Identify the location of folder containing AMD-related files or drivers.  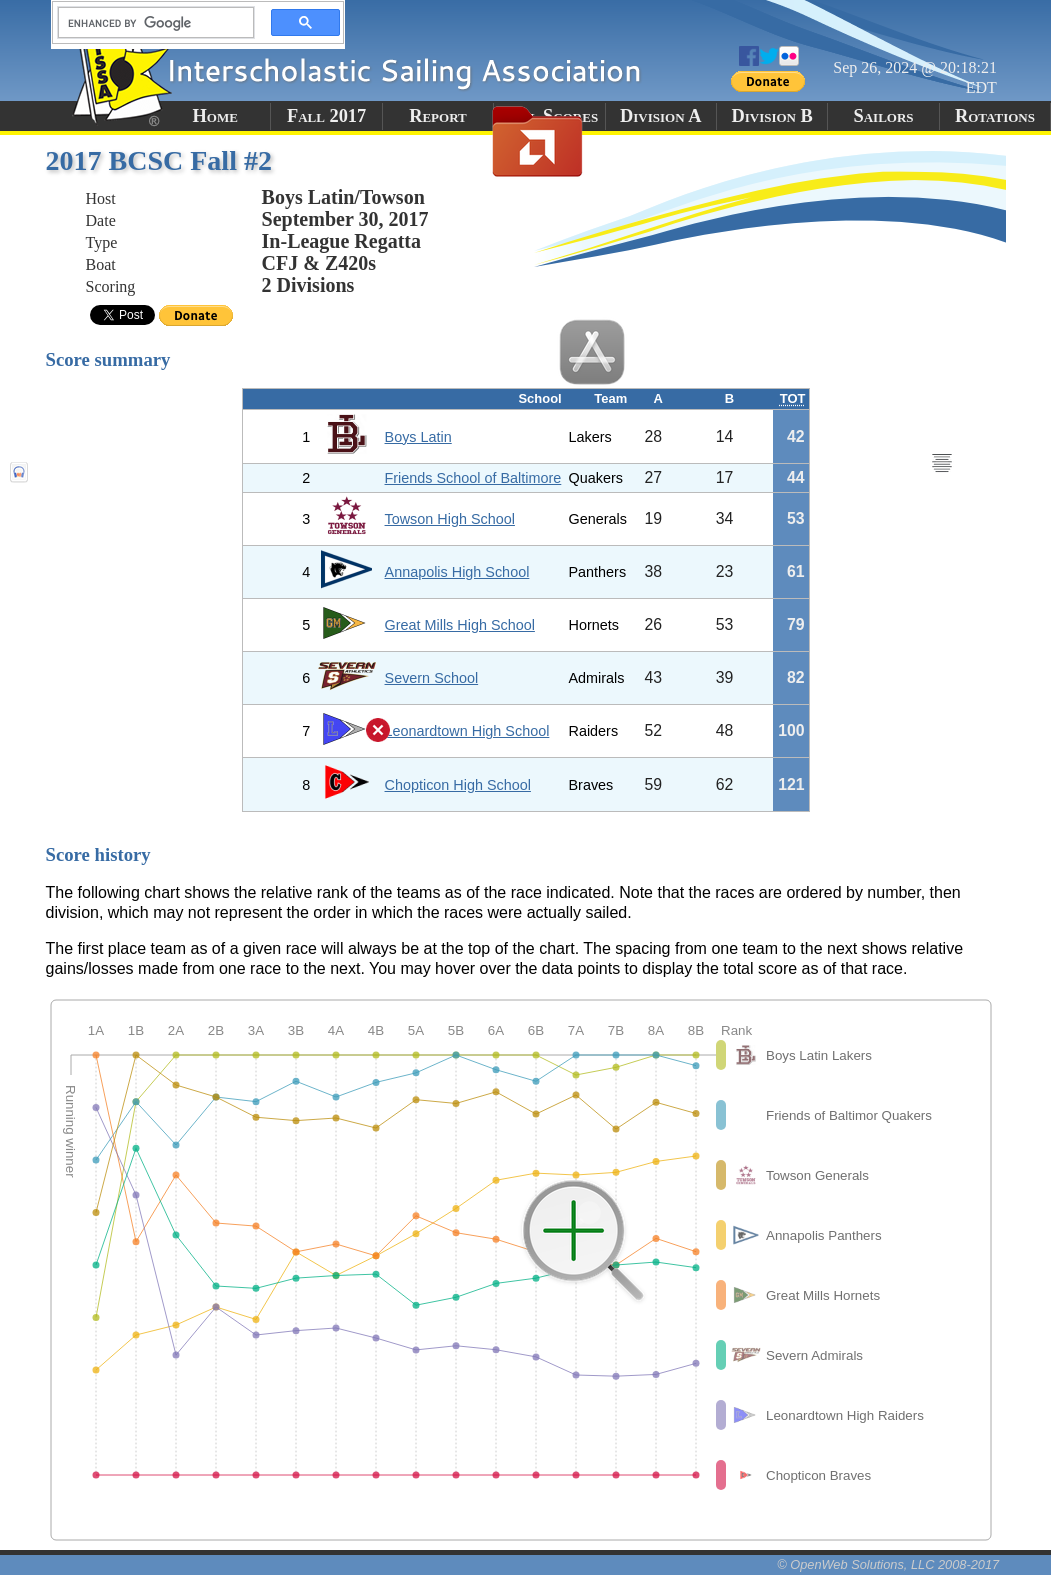
(537, 144).